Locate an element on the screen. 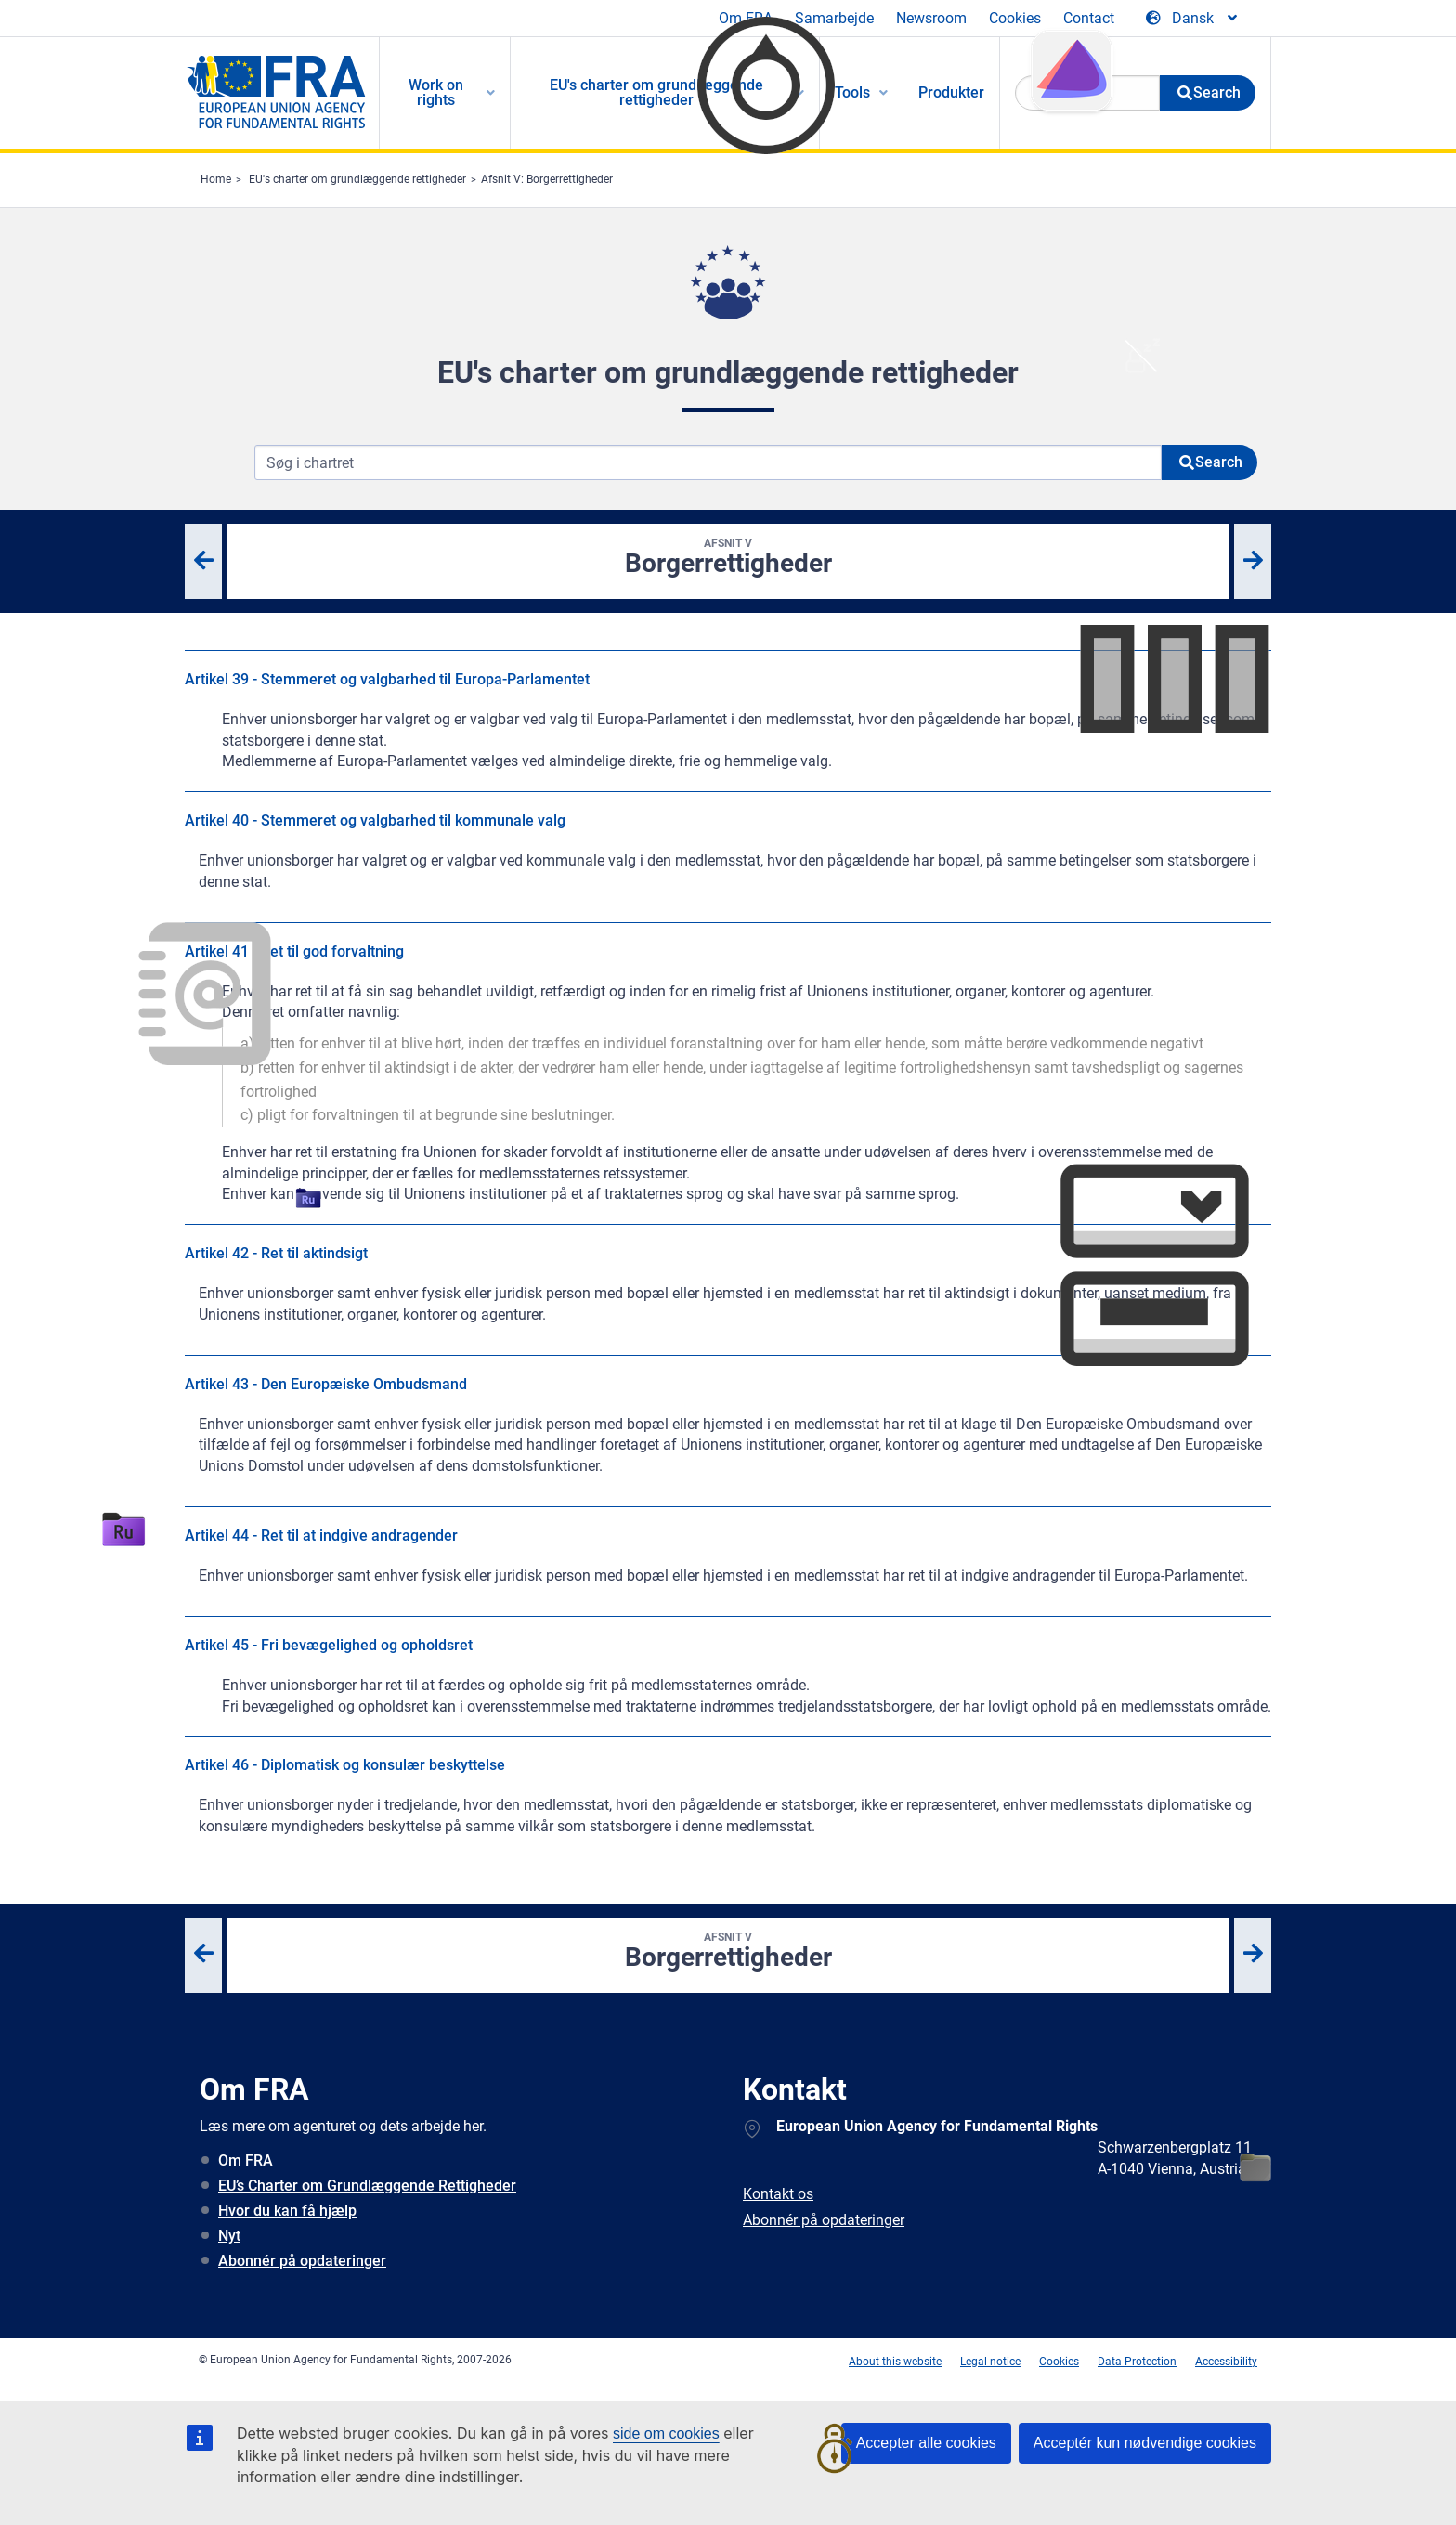 This screenshot has width=1456, height=2525. open folder containing Adobe Rush project files is located at coordinates (124, 1530).